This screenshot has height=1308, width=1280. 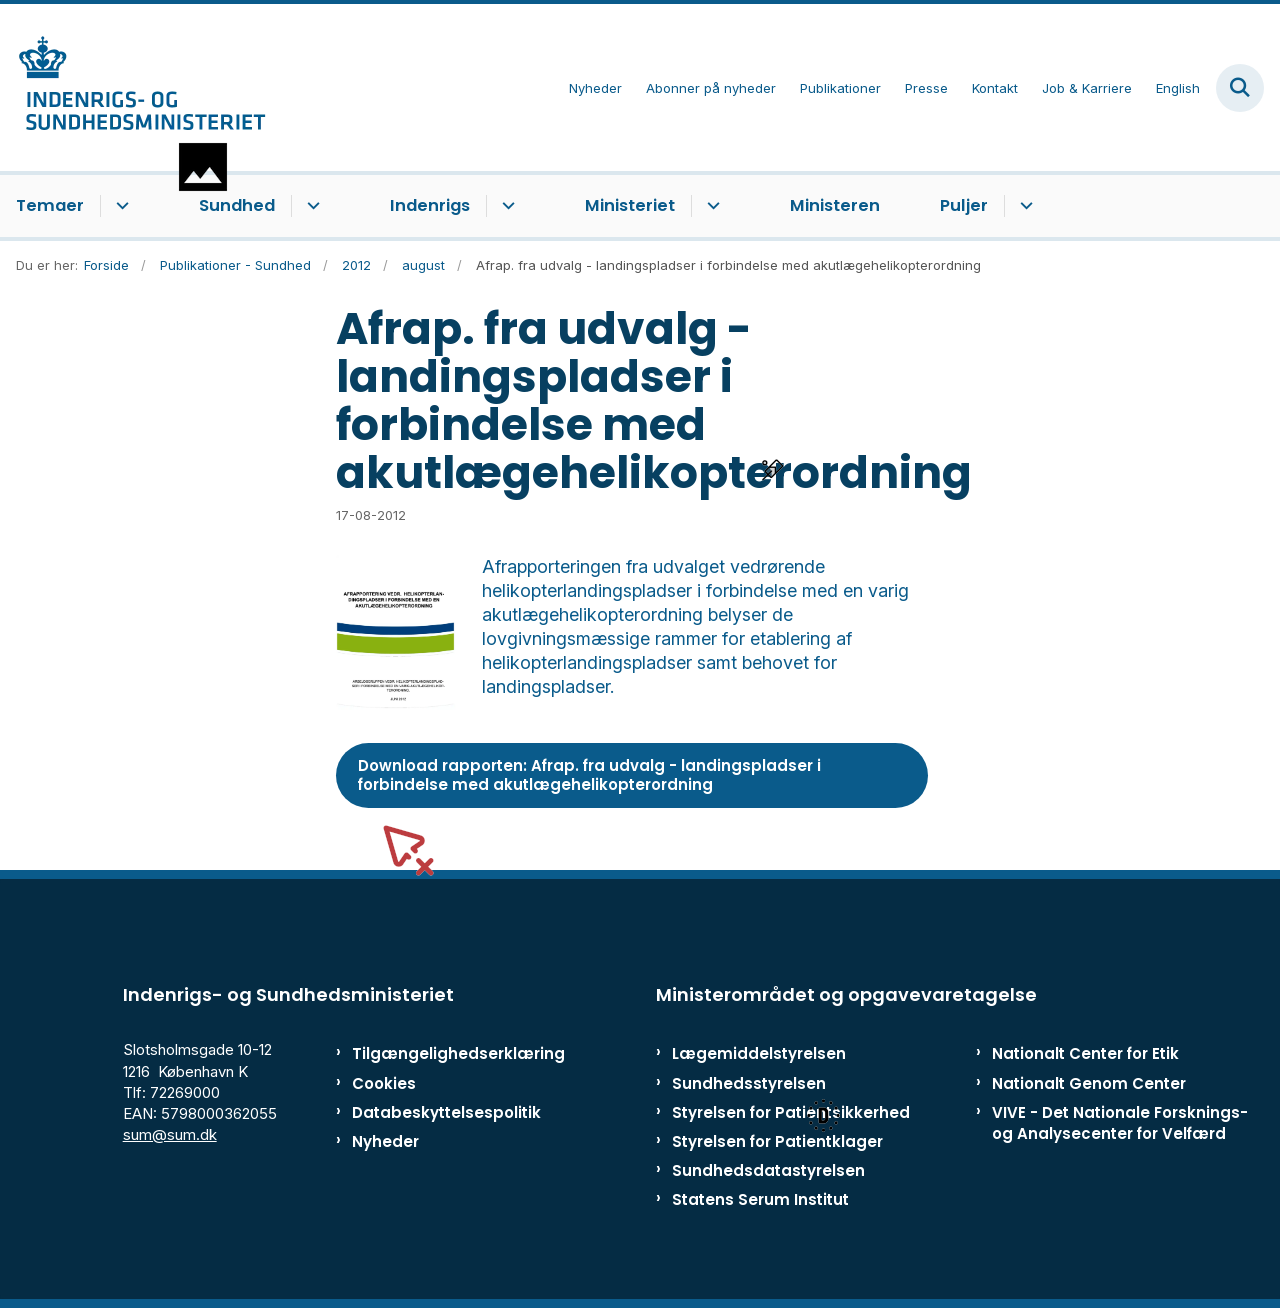 I want to click on indicates draft or pending status, so click(x=823, y=1115).